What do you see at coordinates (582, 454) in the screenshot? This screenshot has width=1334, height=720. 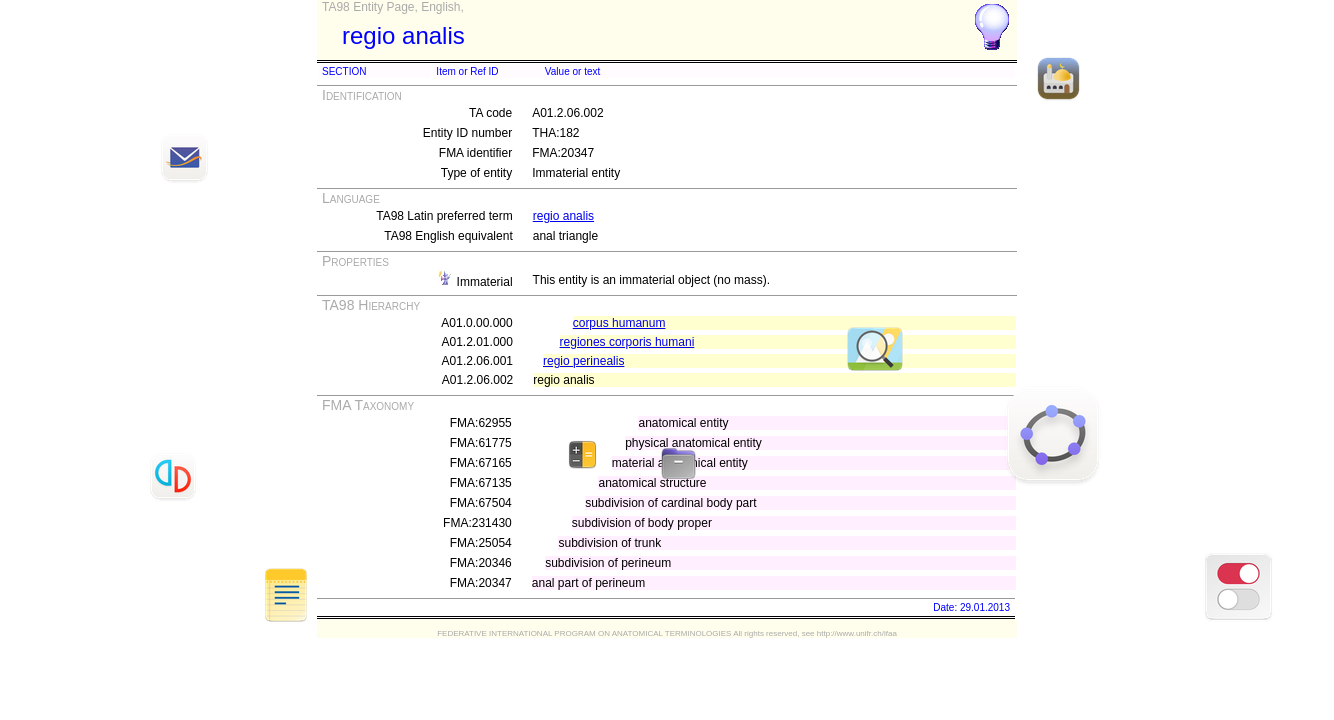 I see `open the calculator app` at bounding box center [582, 454].